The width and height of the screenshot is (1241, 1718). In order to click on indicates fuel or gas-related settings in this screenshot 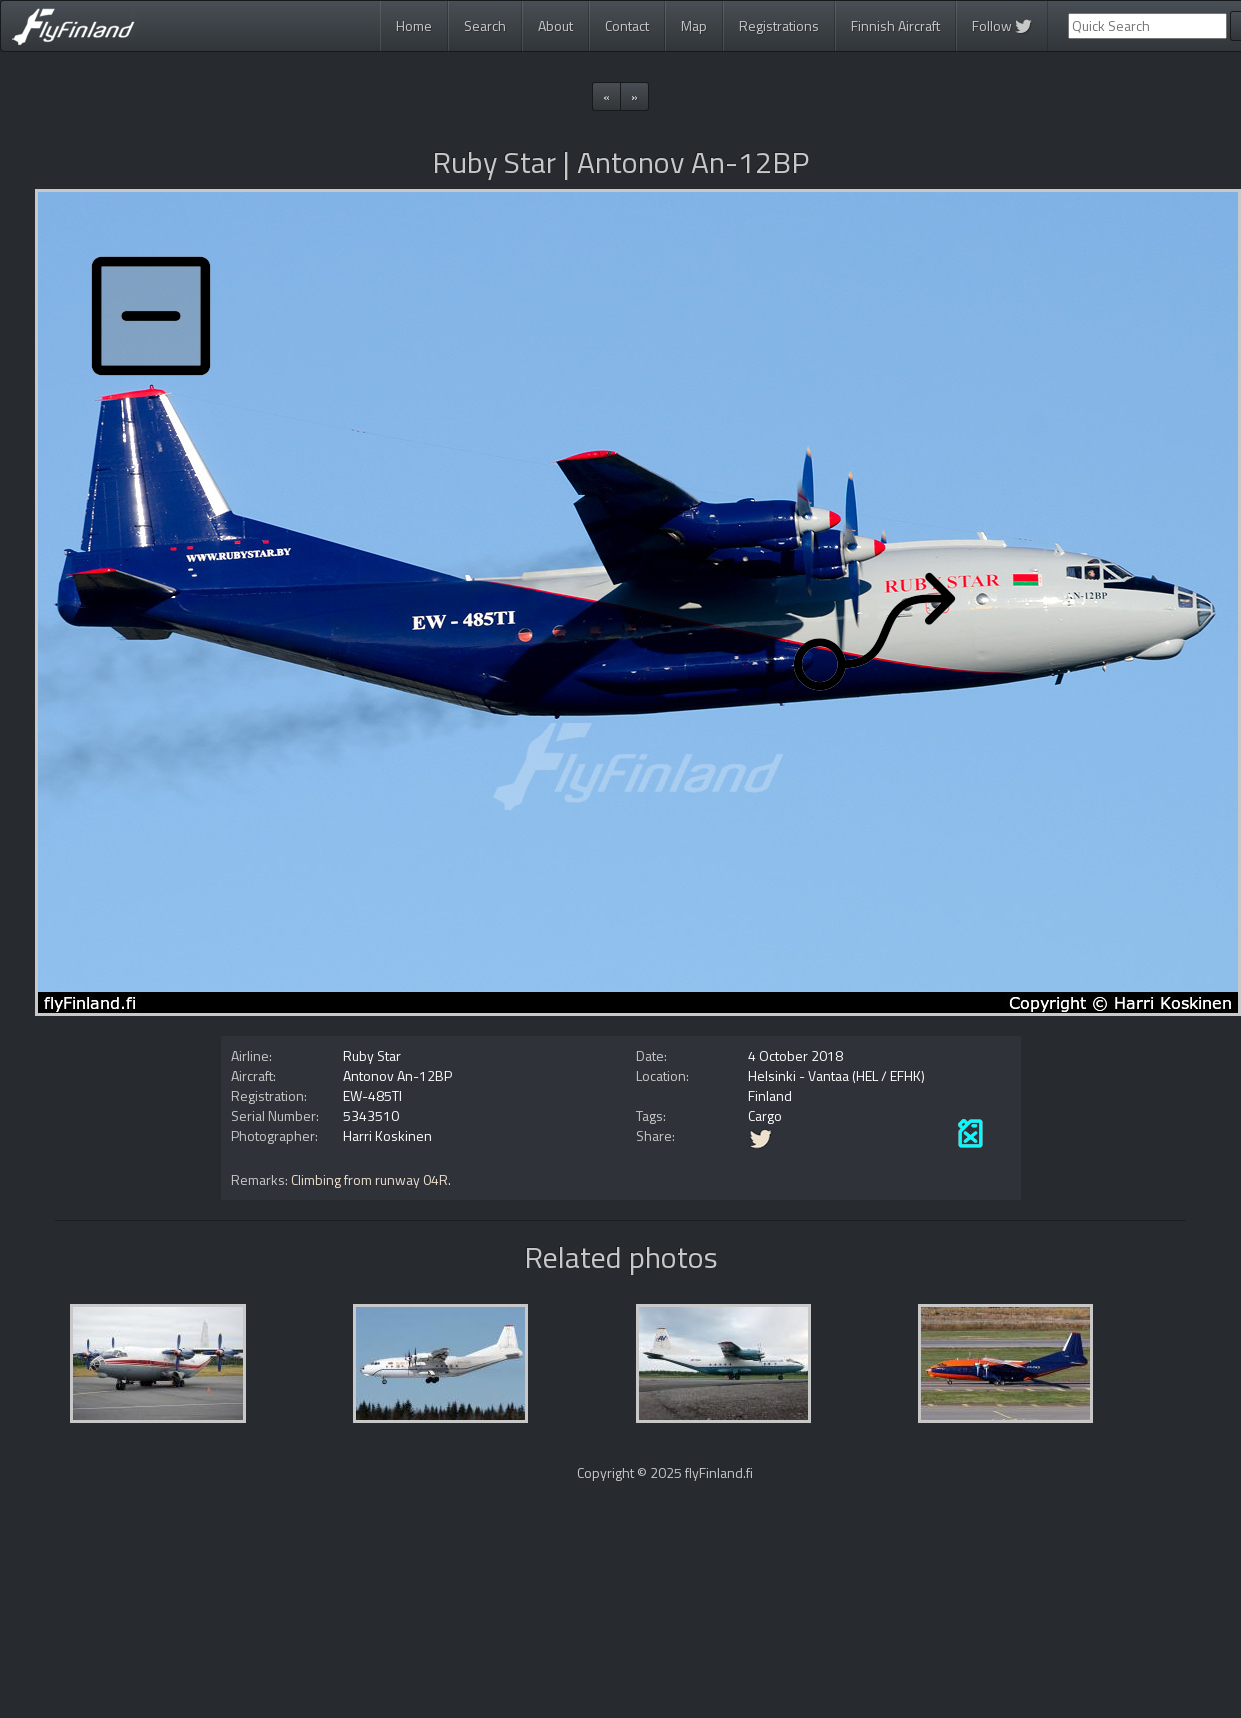, I will do `click(970, 1133)`.